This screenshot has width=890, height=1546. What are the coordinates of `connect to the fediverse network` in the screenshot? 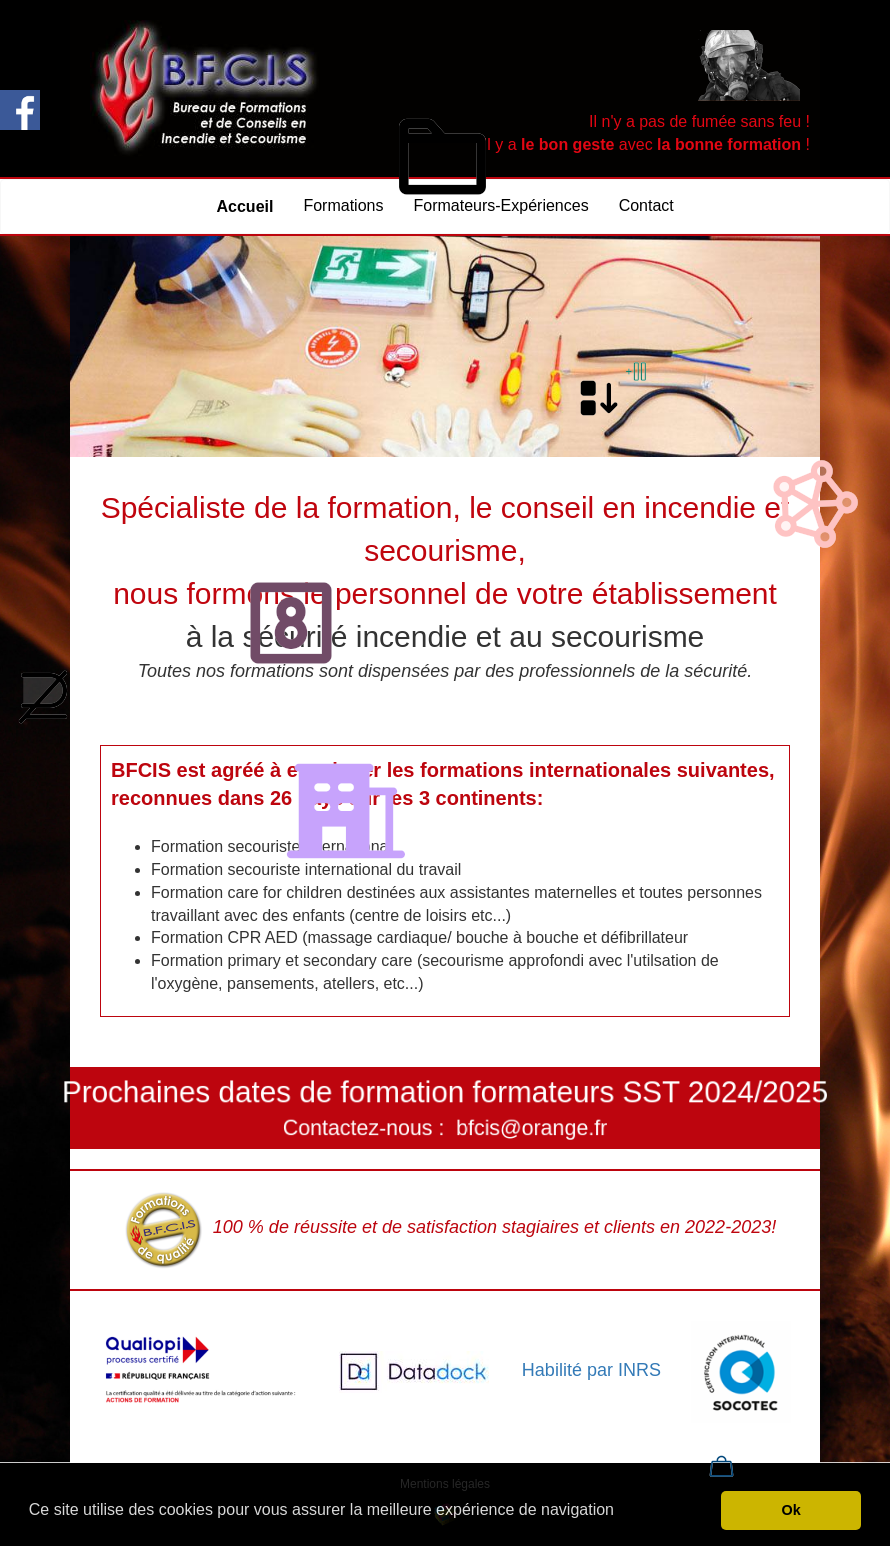 It's located at (814, 504).